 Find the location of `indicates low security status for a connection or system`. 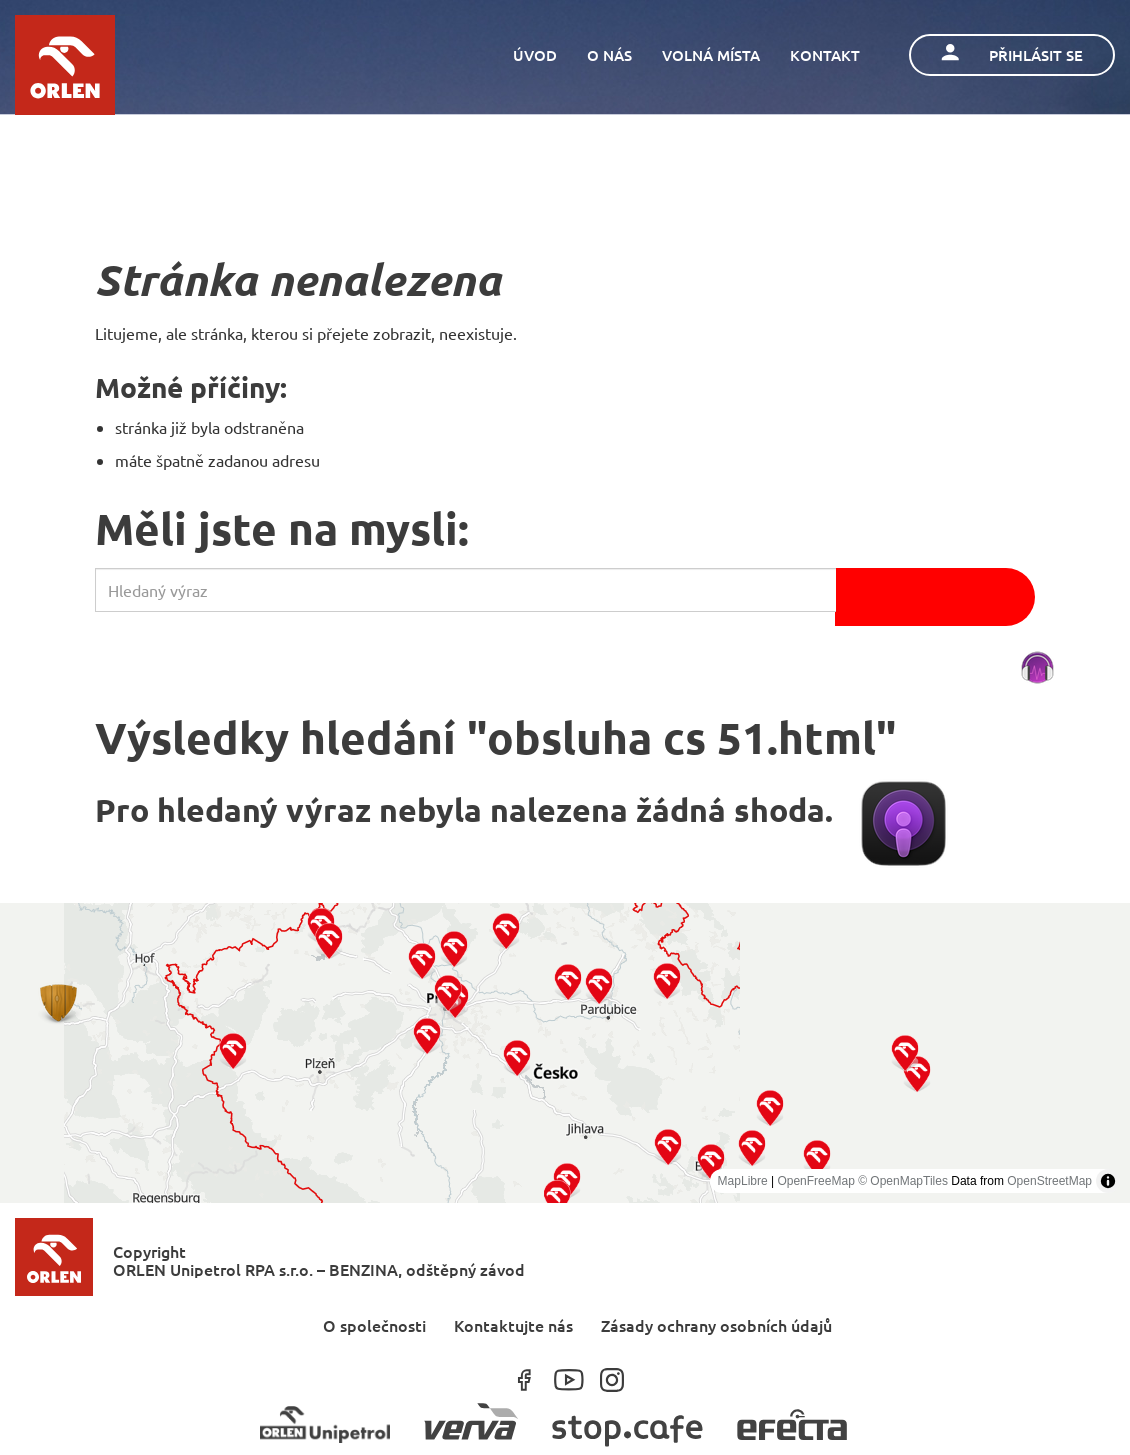

indicates low security status for a connection or system is located at coordinates (58, 1002).